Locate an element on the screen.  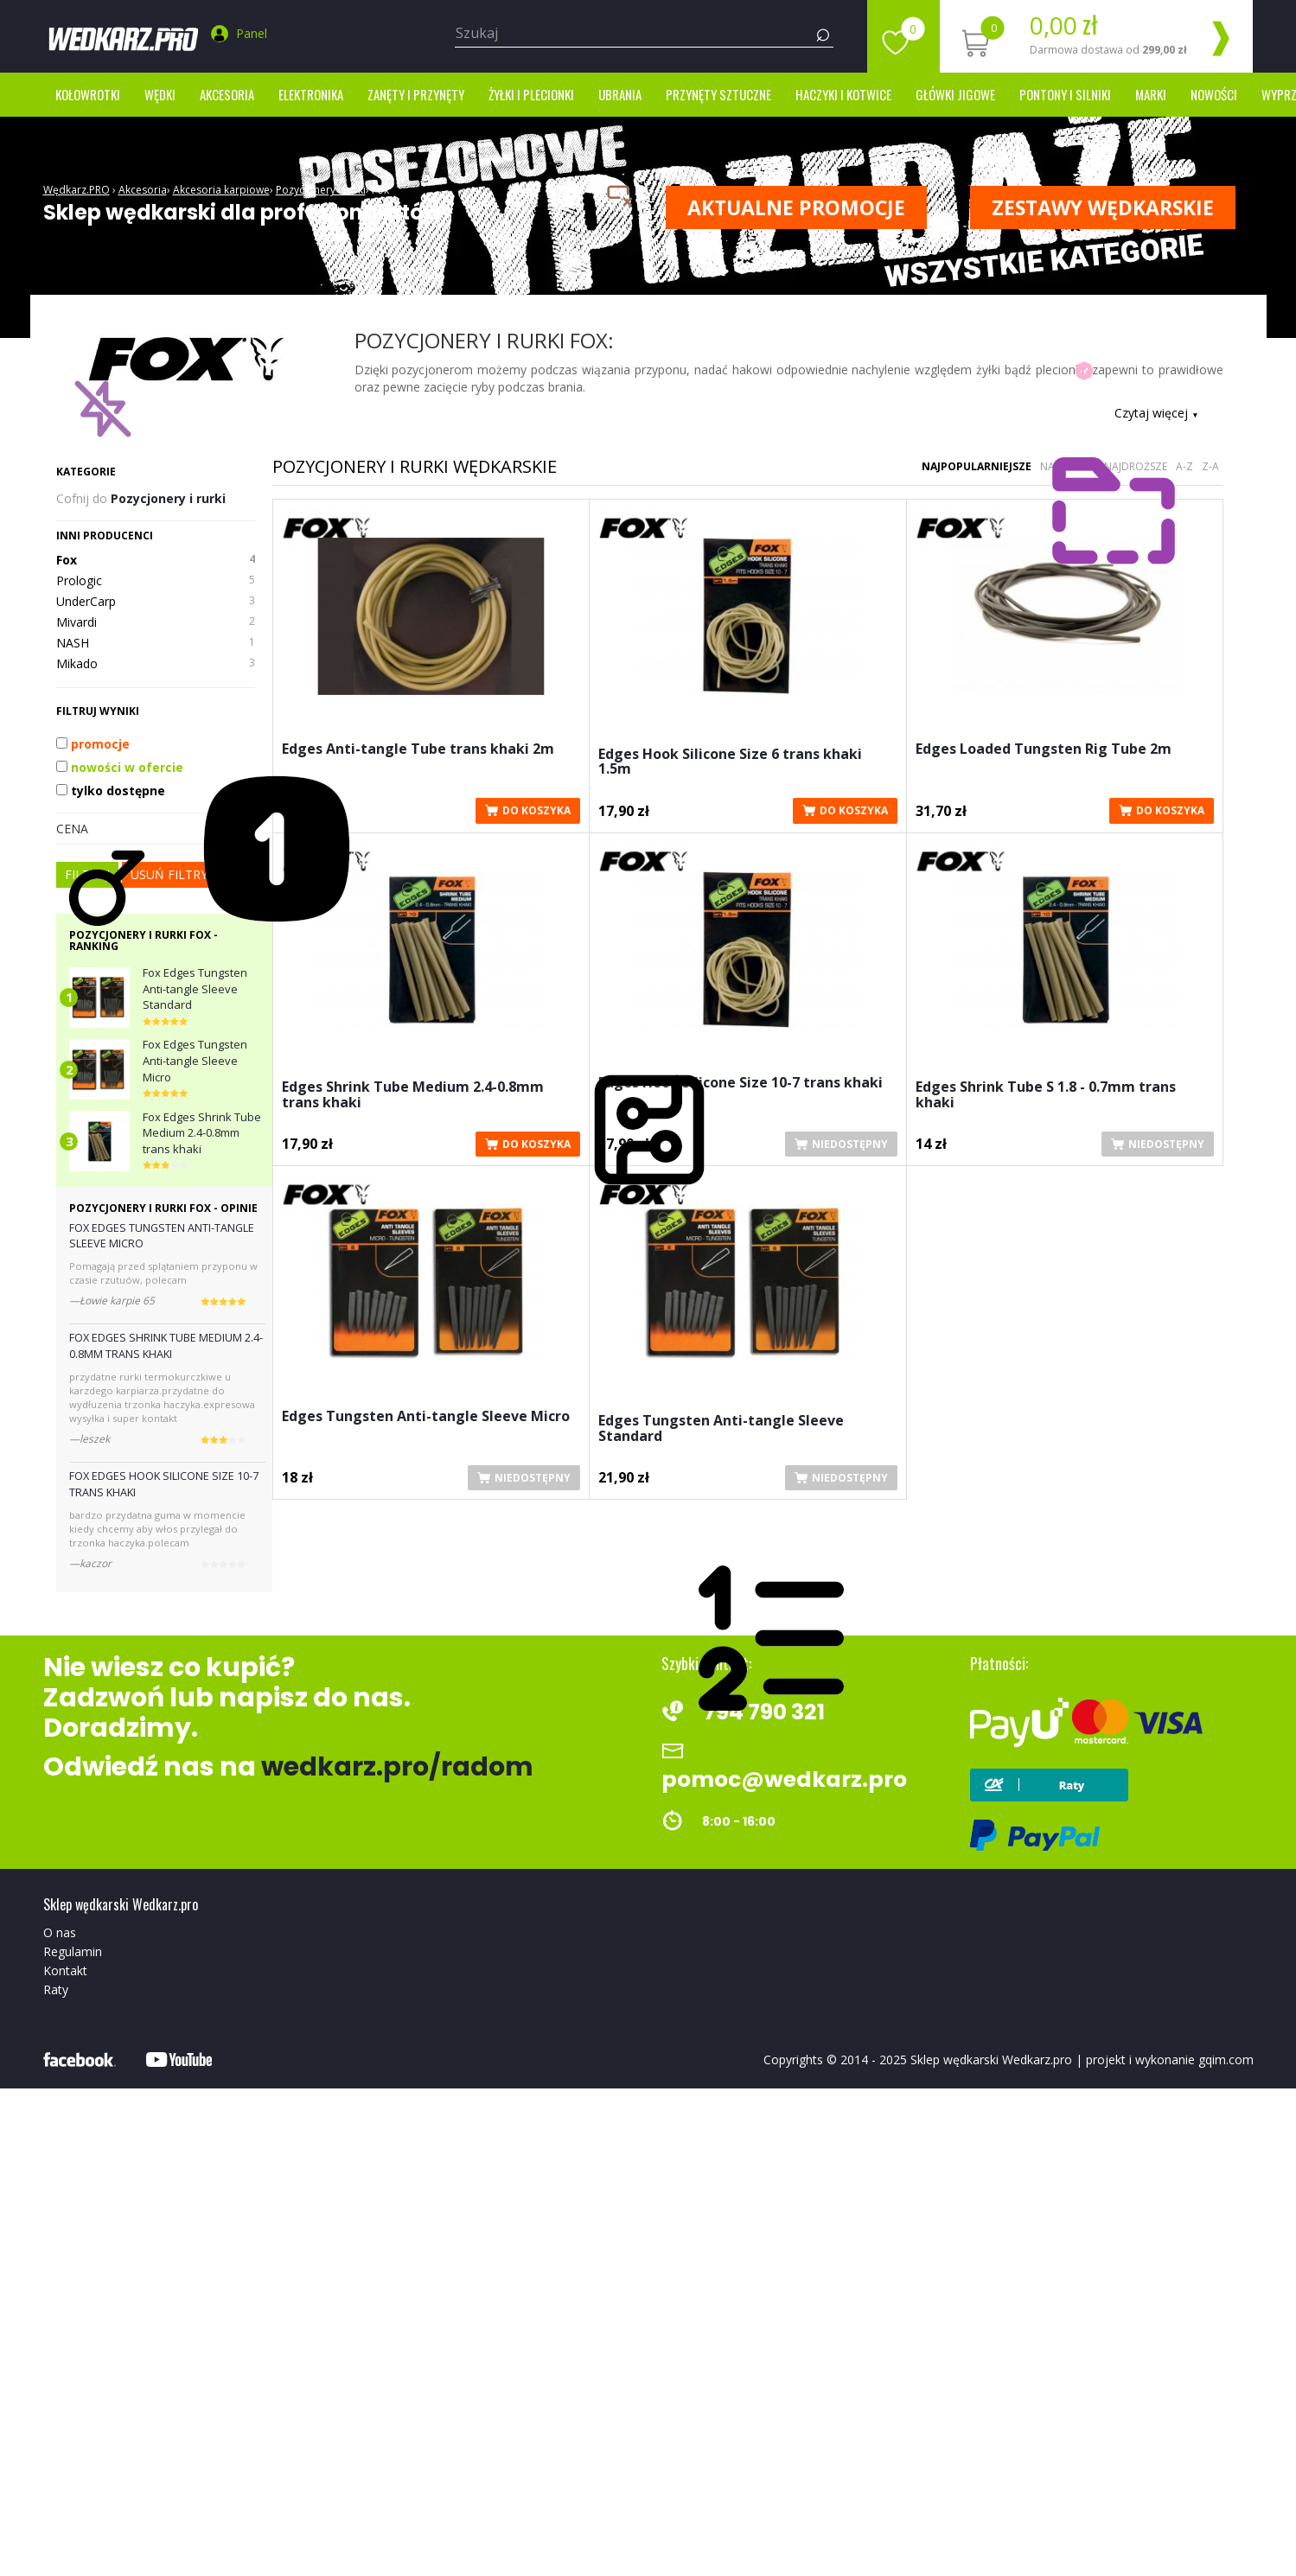
verified account or profile status is located at coordinates (1084, 371).